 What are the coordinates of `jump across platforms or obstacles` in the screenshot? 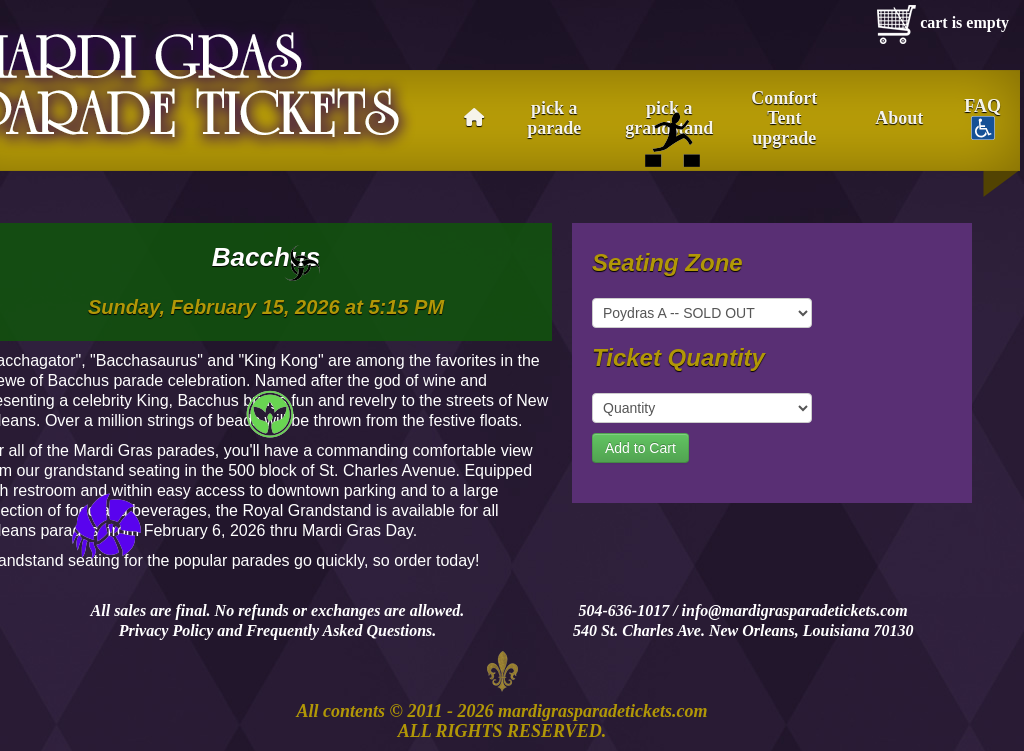 It's located at (672, 139).